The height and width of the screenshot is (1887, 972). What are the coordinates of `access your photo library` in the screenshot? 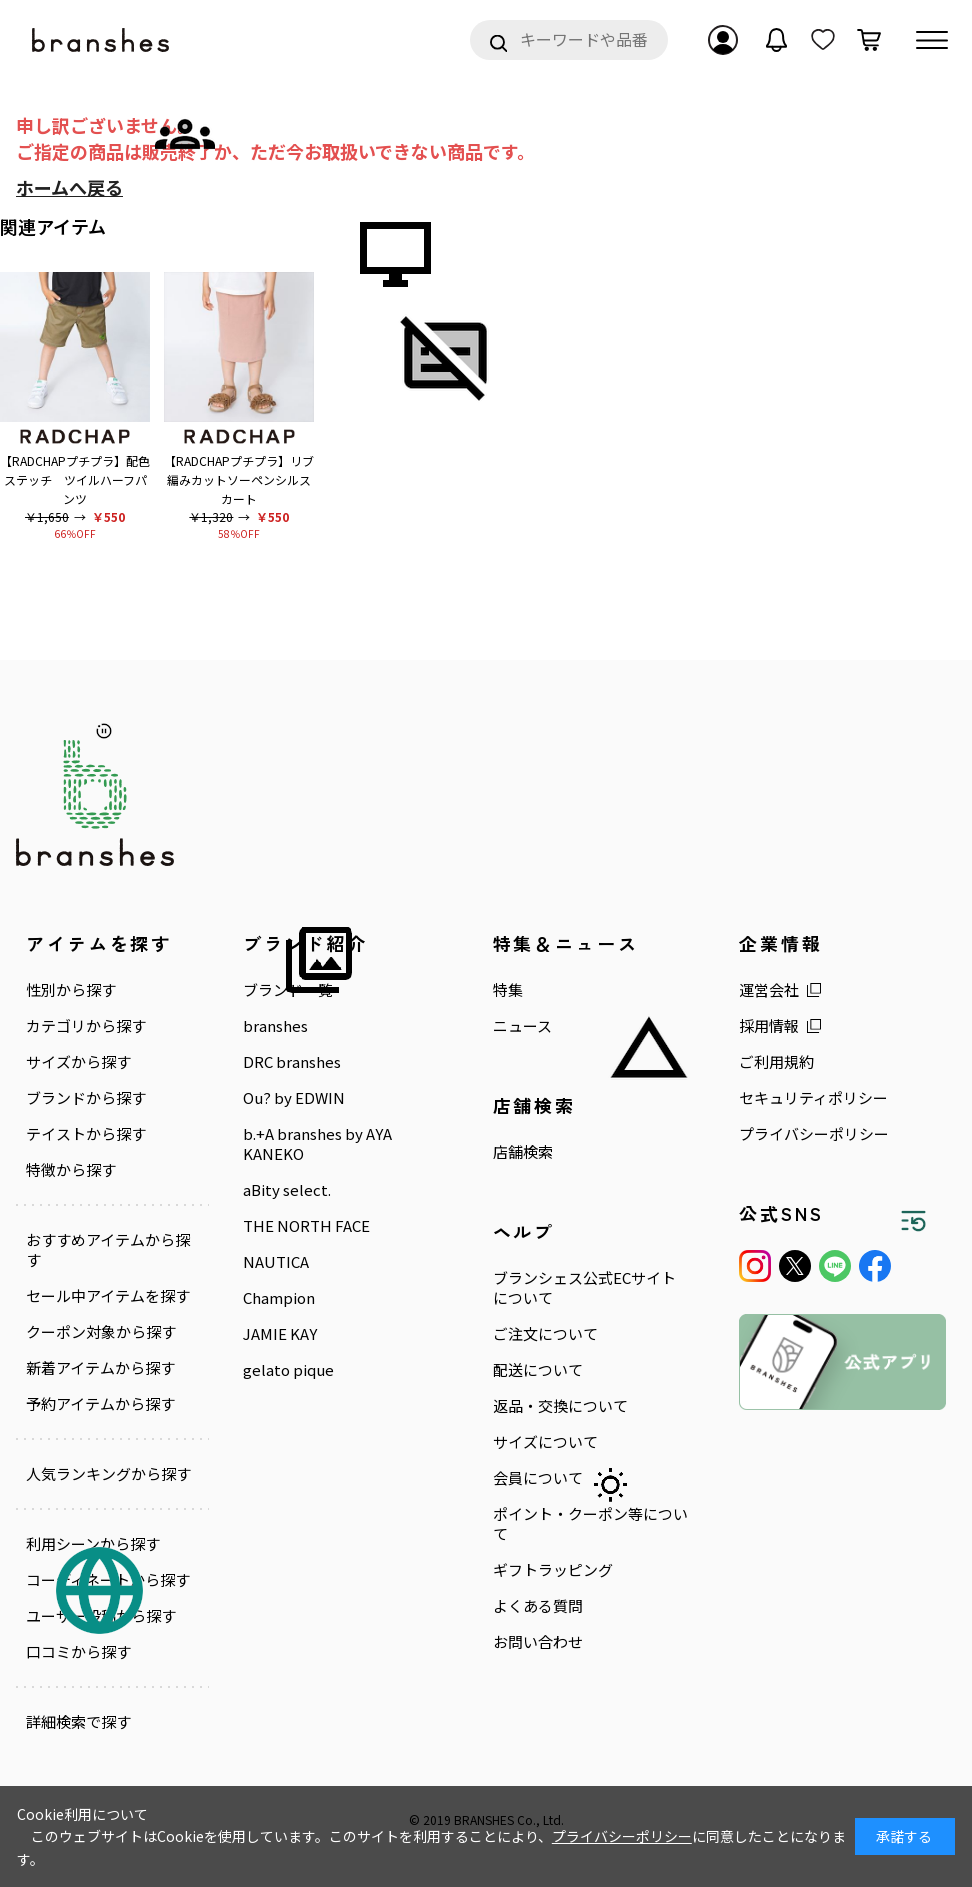 It's located at (319, 960).